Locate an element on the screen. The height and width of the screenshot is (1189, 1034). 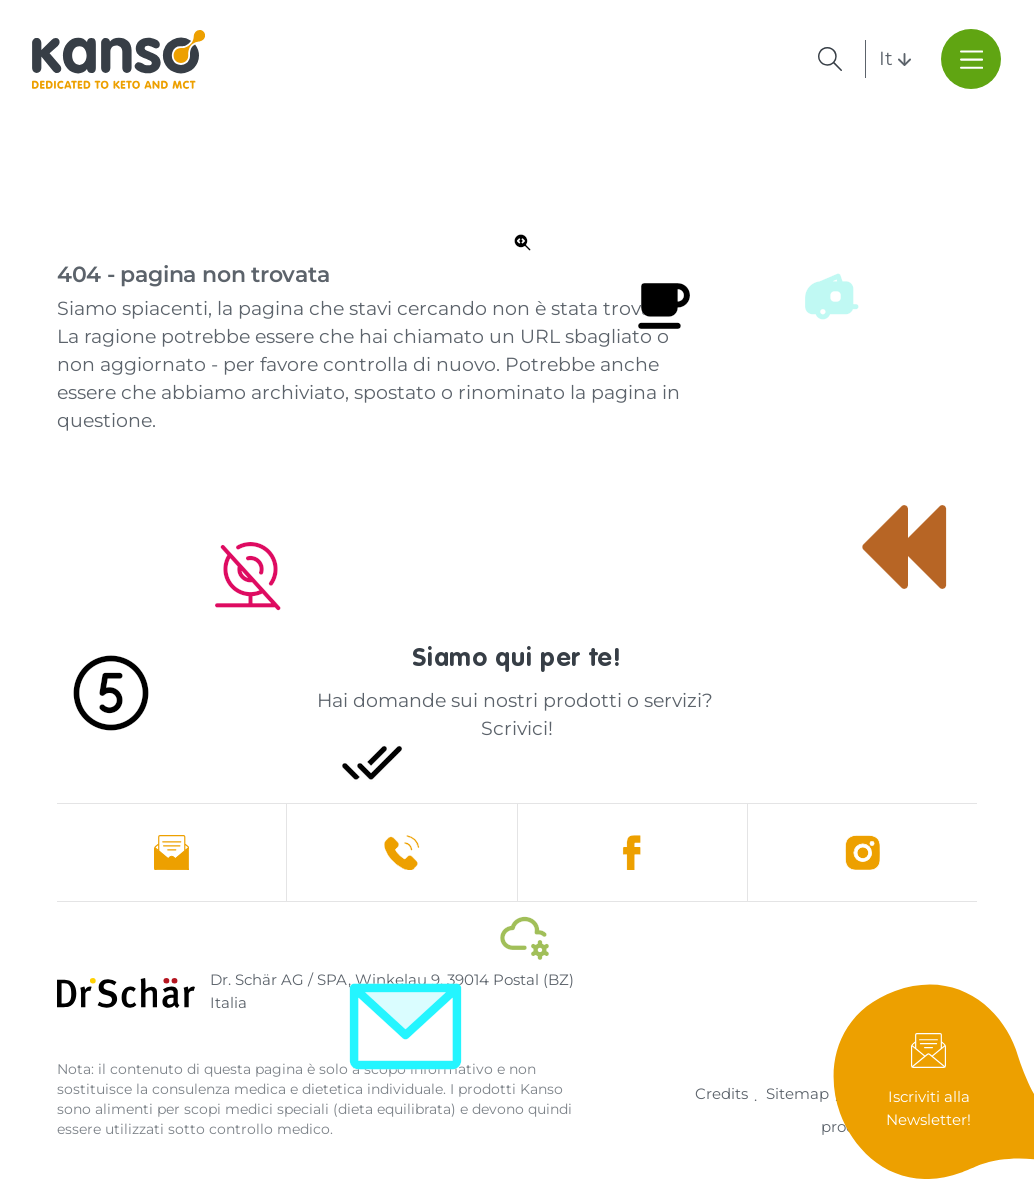
indicates step 5 in a numbered process is located at coordinates (111, 693).